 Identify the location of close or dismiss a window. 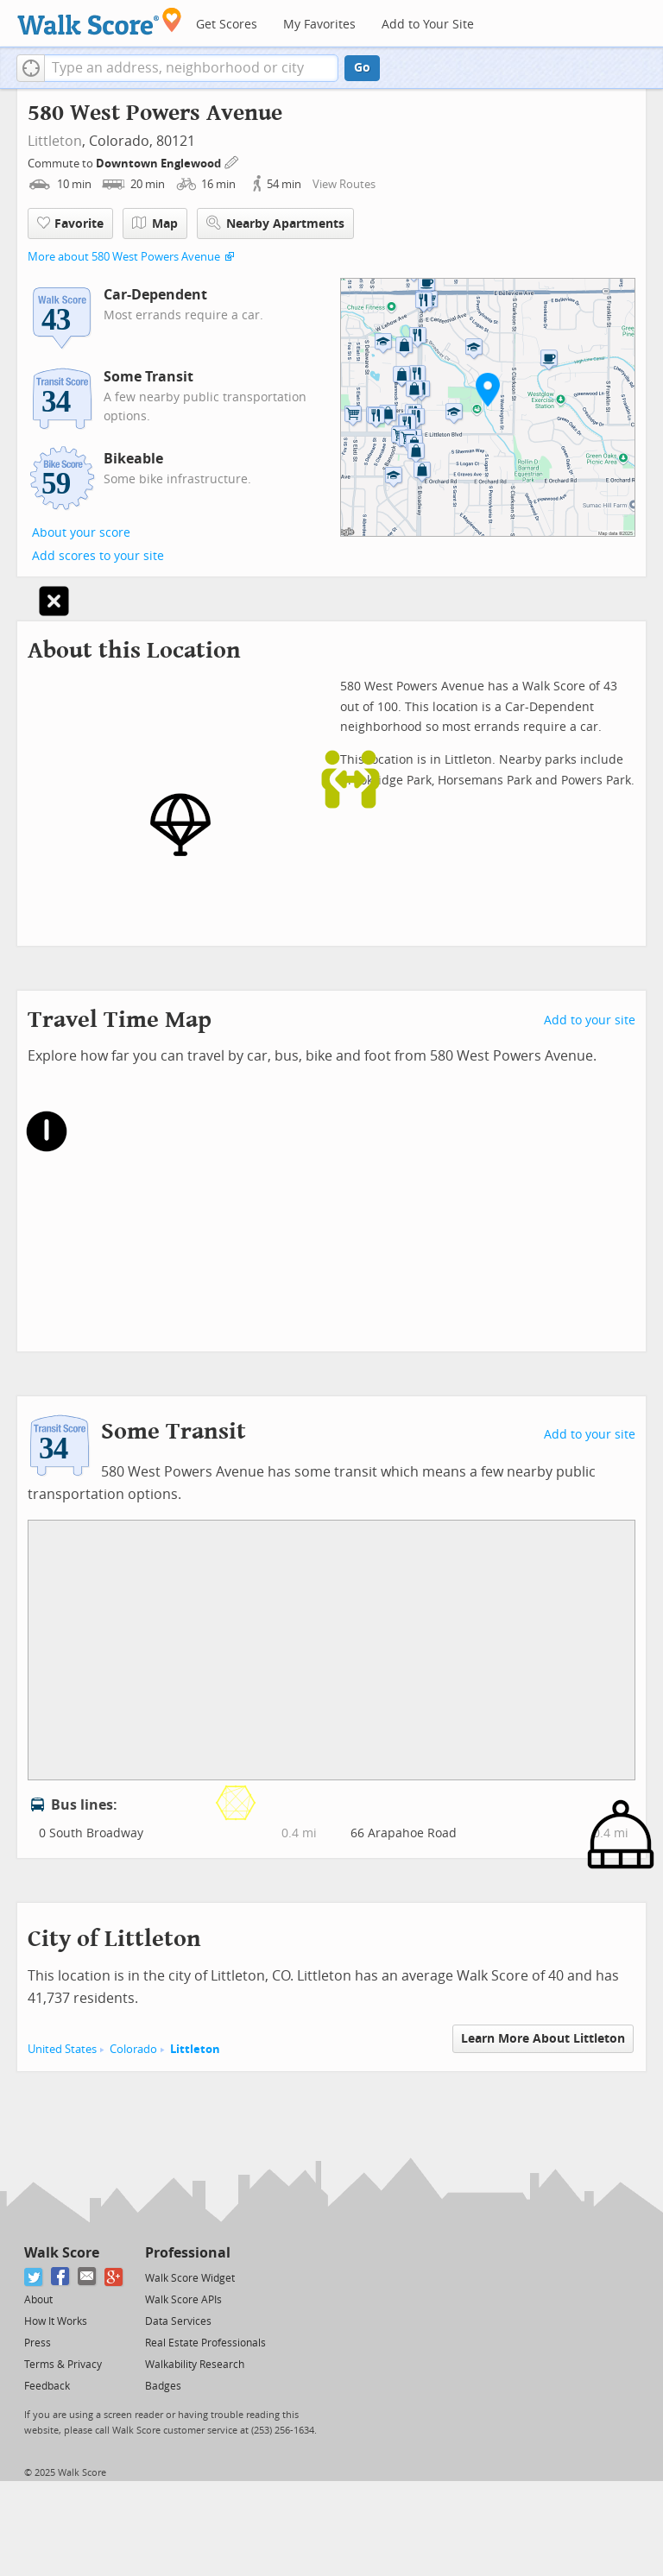
(54, 601).